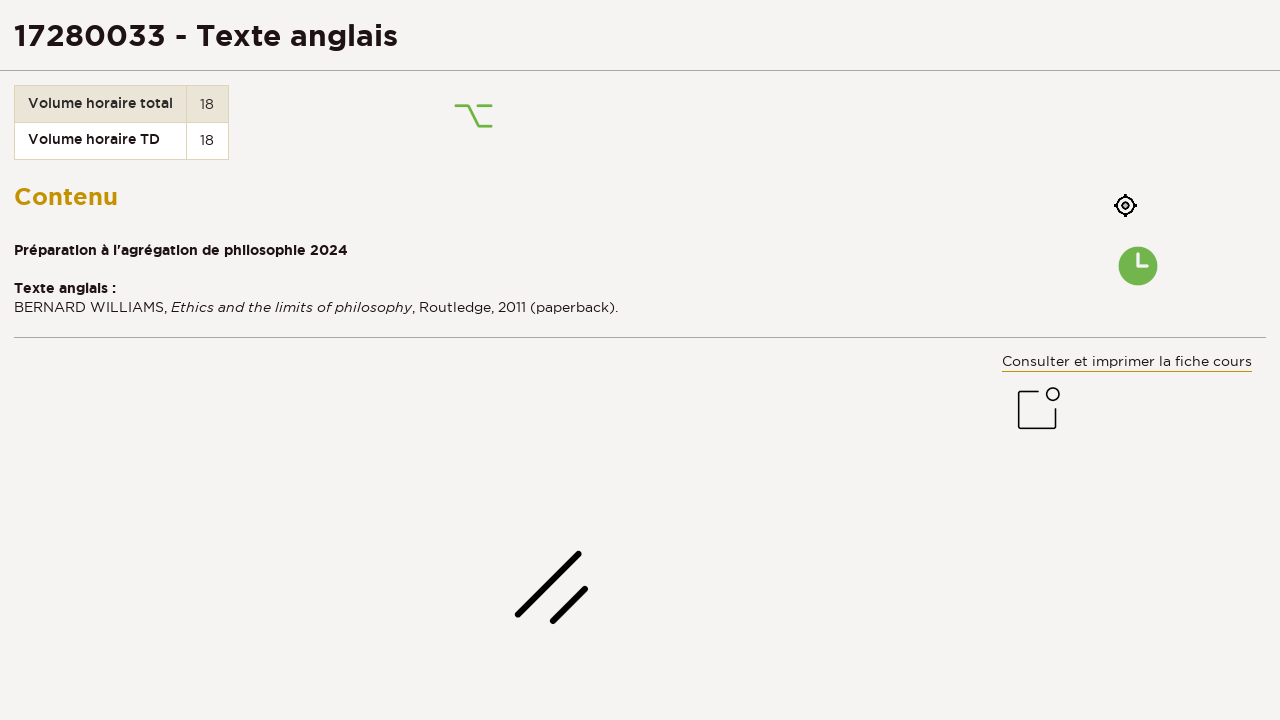 This screenshot has height=720, width=1280. I want to click on indicates GPS location is locked and active, so click(1125, 205).